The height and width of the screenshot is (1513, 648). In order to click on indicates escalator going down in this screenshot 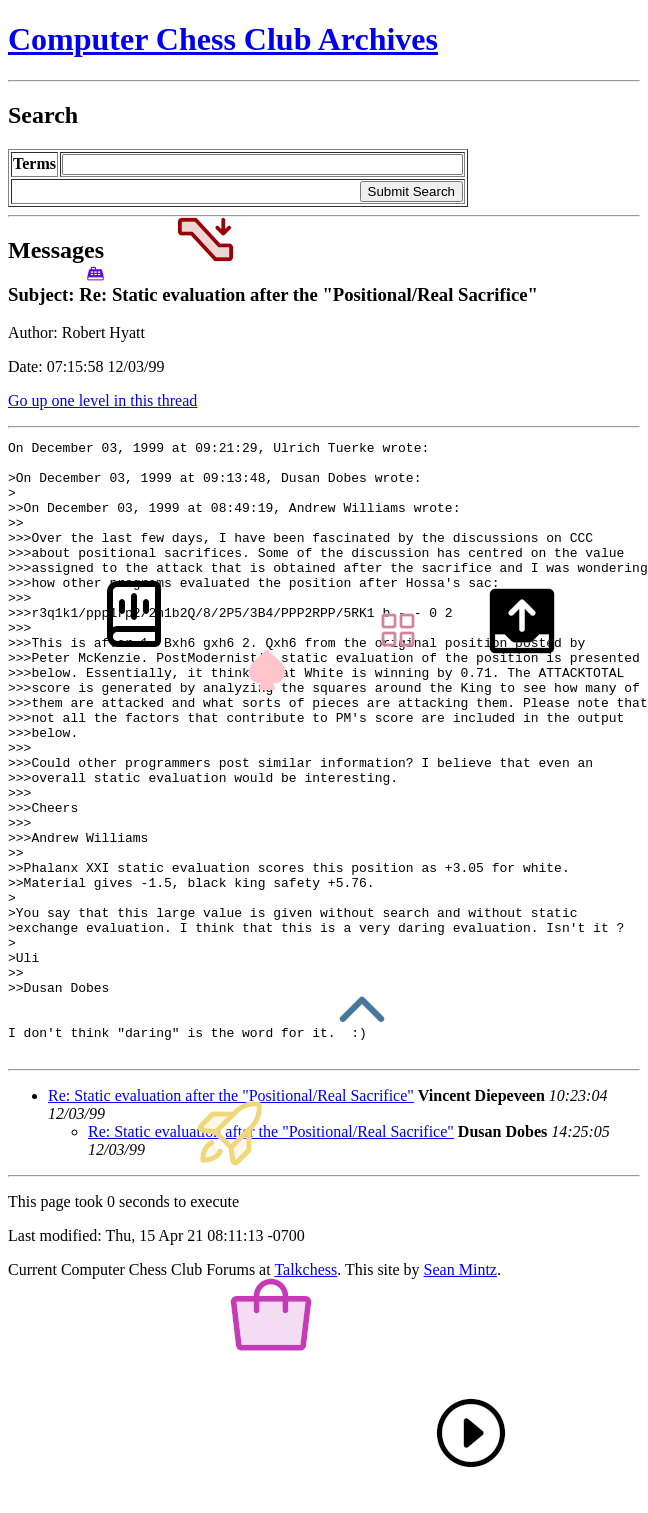, I will do `click(205, 239)`.